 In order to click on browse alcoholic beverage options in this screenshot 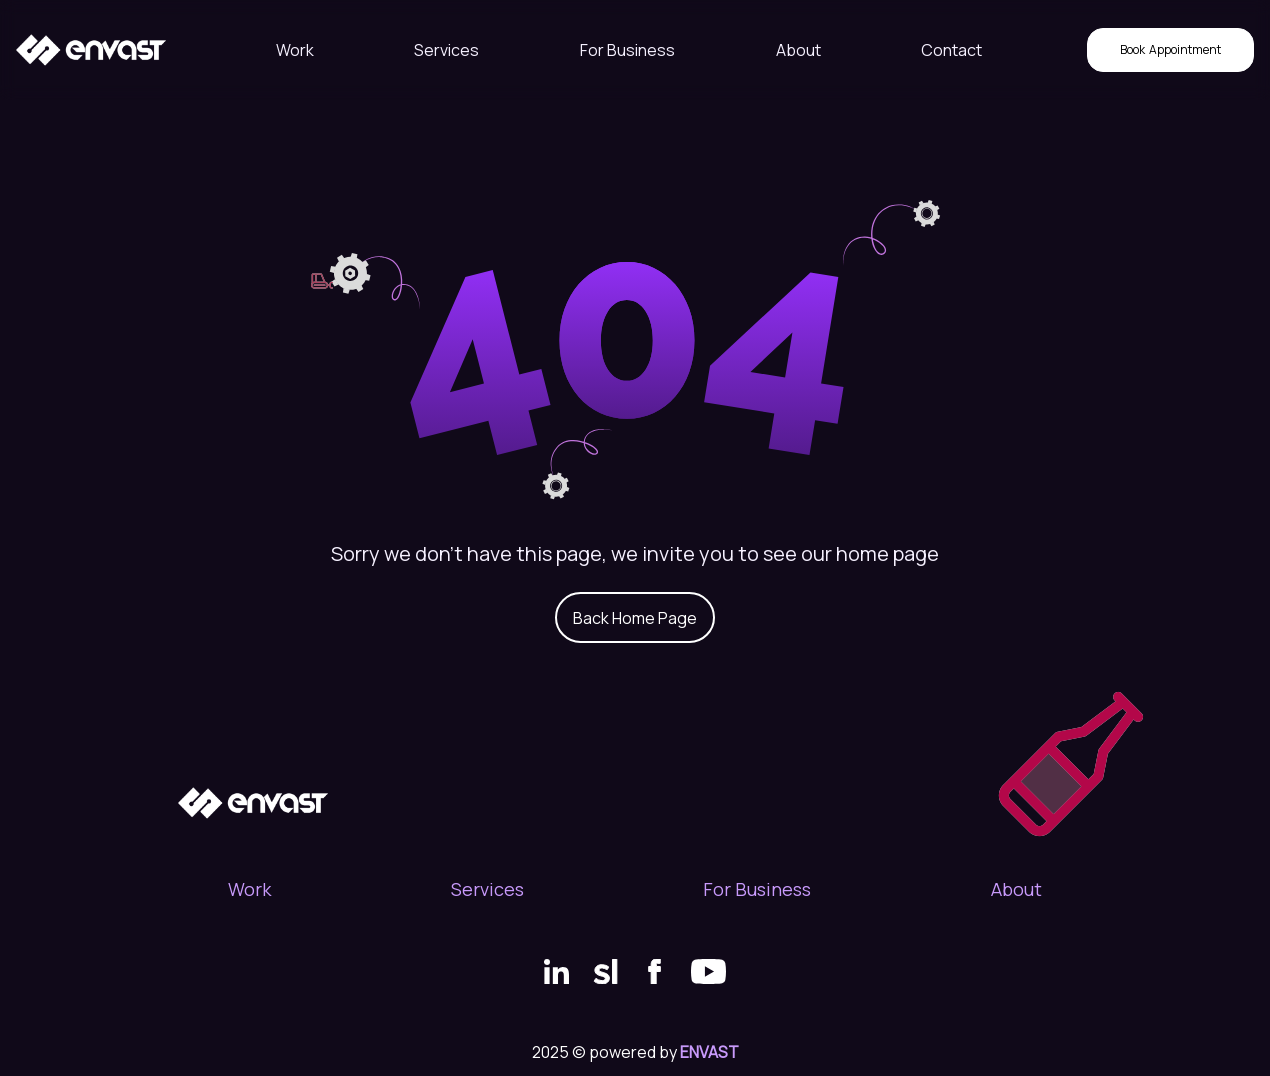, I will do `click(1068, 766)`.